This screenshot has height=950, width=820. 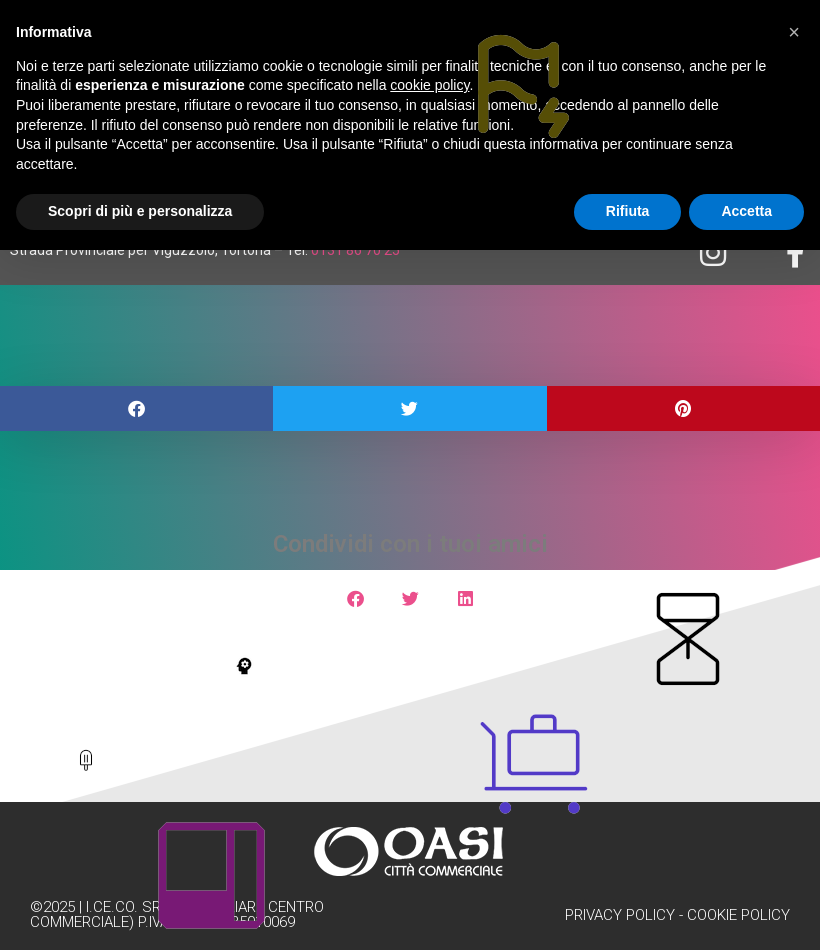 I want to click on indicates a process is in progress, so click(x=688, y=639).